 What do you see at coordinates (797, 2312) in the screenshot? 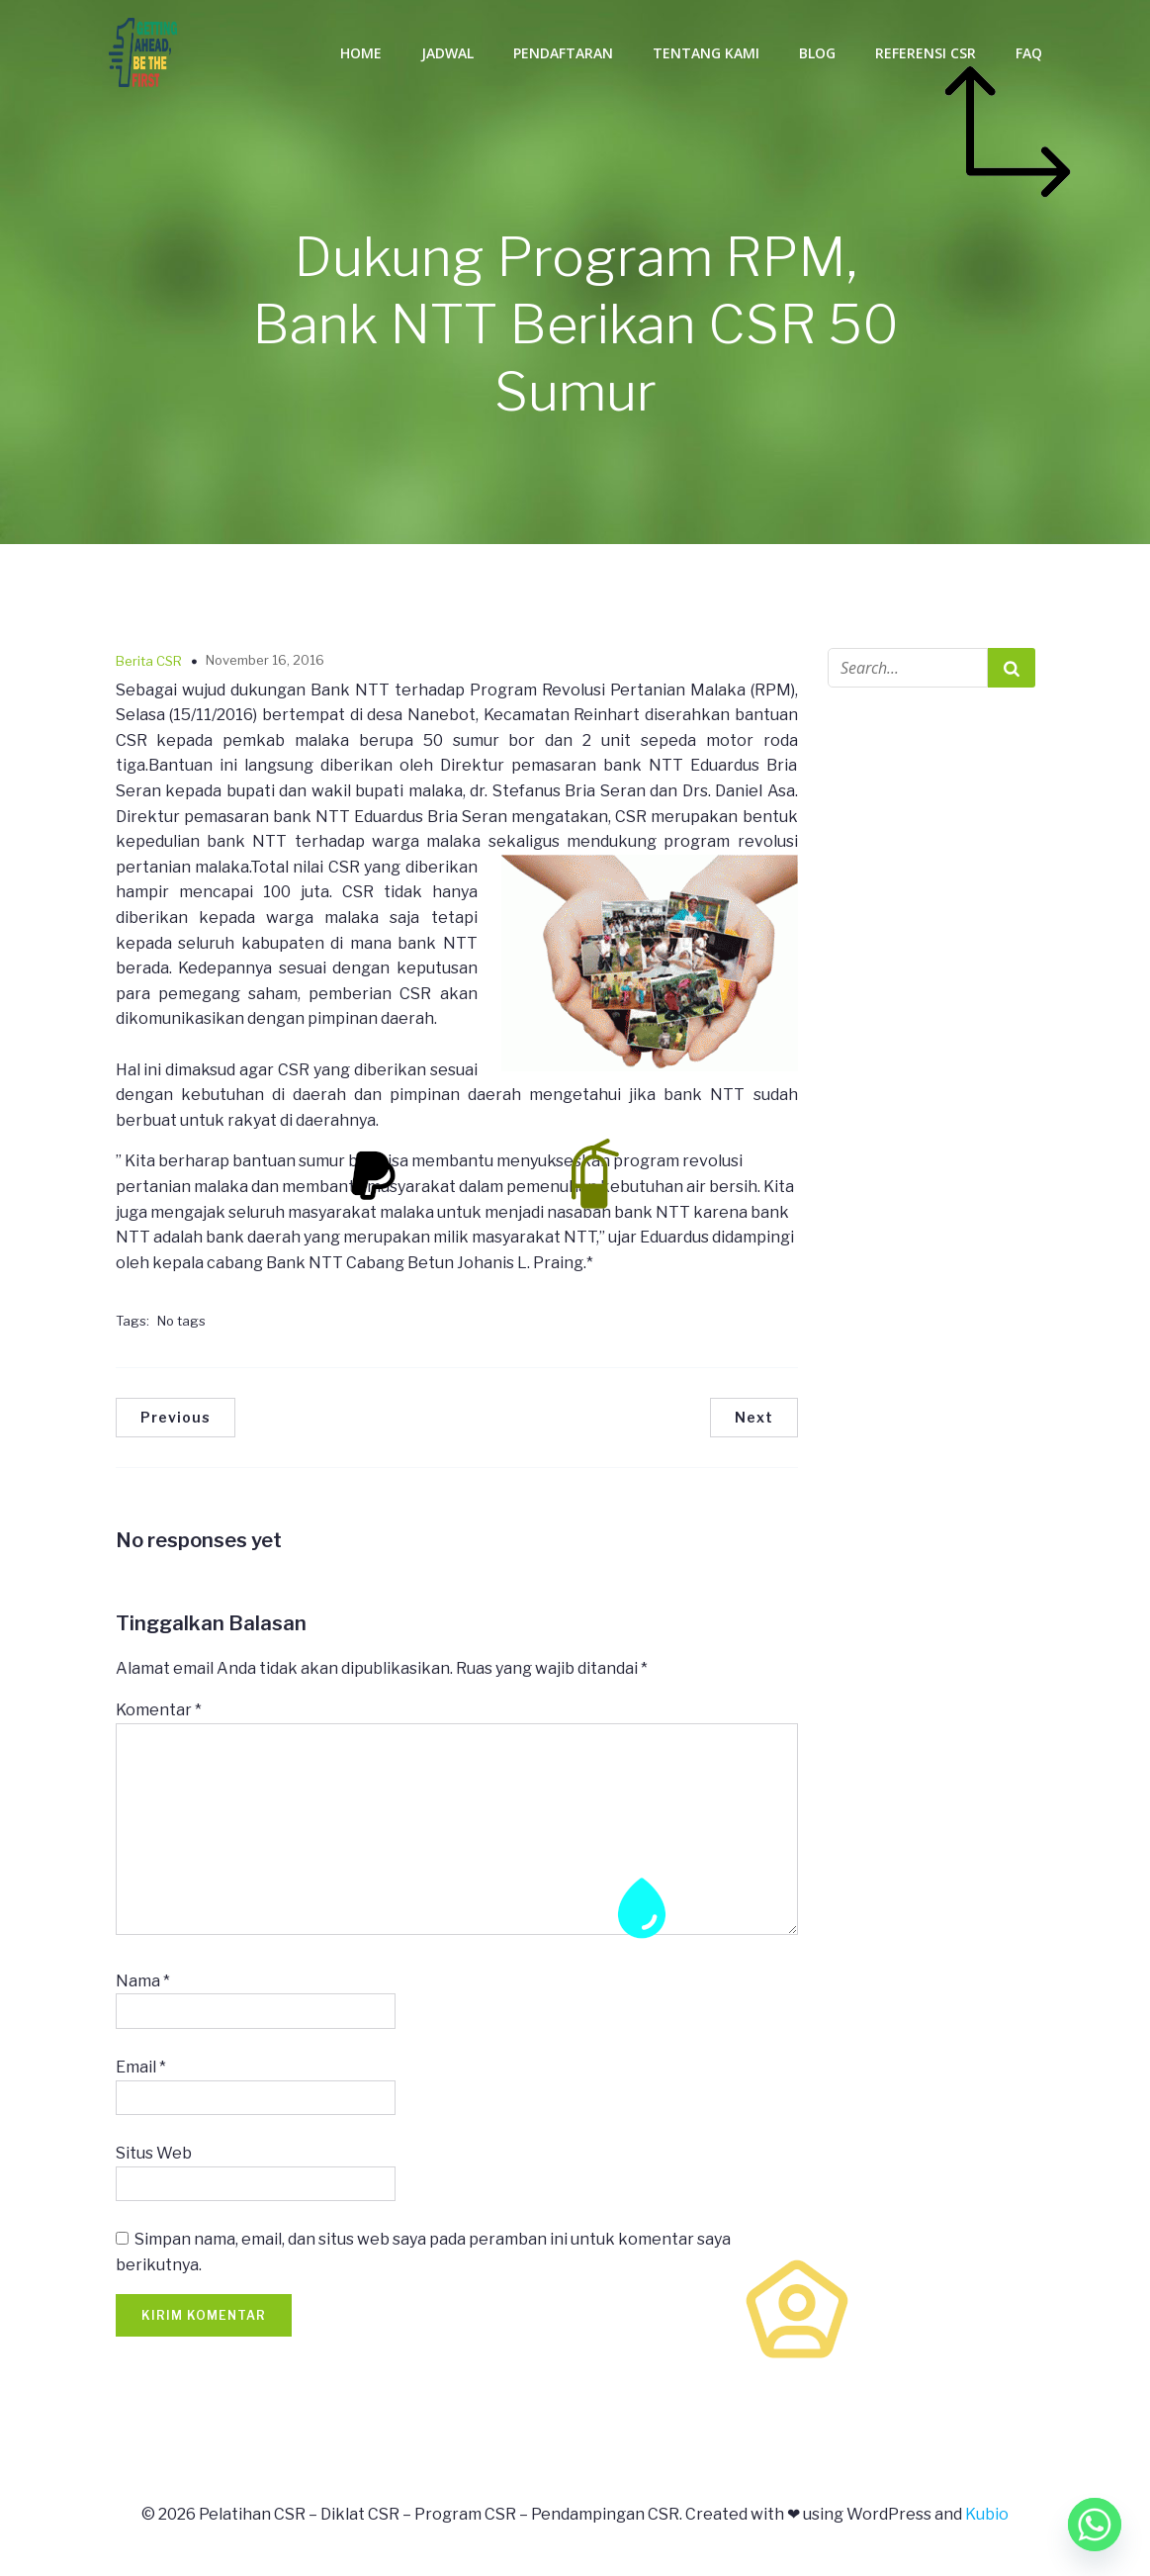
I see `view user profile` at bounding box center [797, 2312].